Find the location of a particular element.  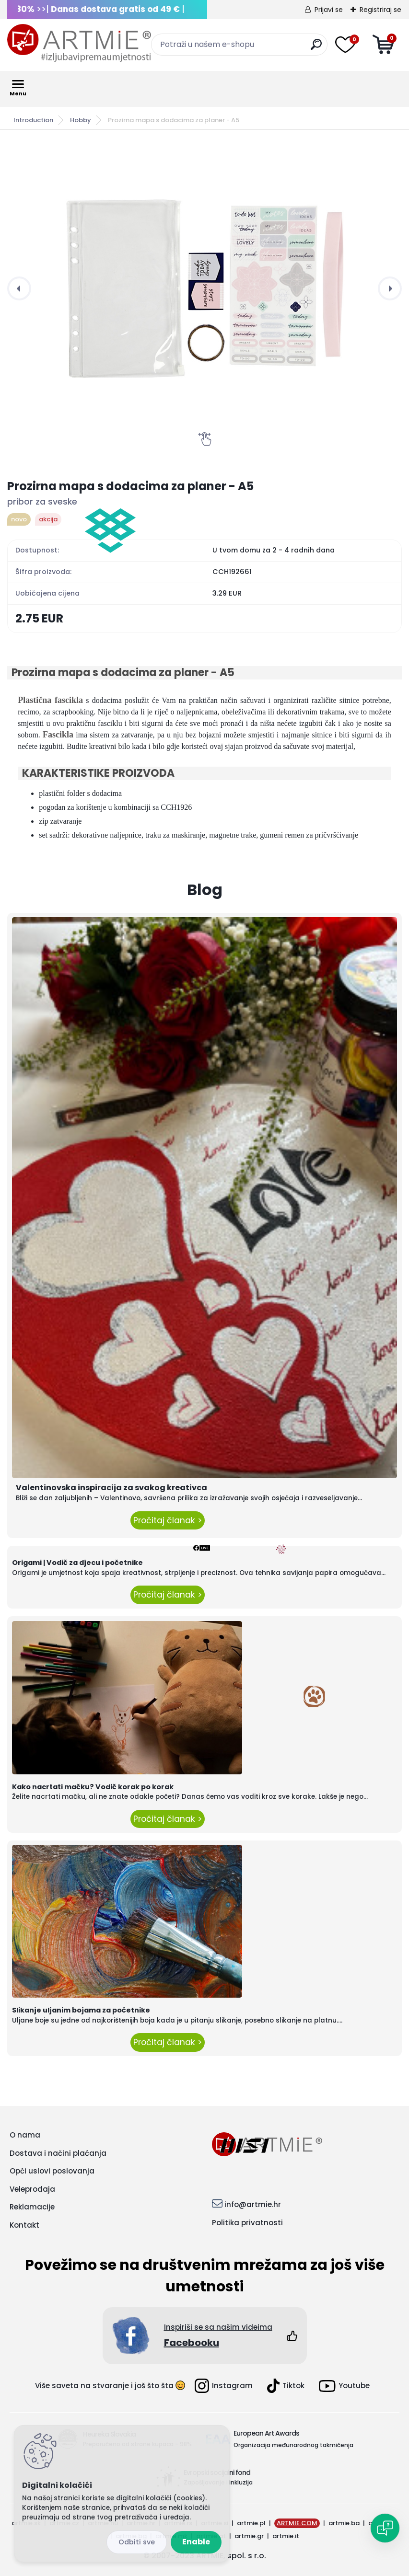

IOTA cryptocurrency logo is located at coordinates (281, 1549).